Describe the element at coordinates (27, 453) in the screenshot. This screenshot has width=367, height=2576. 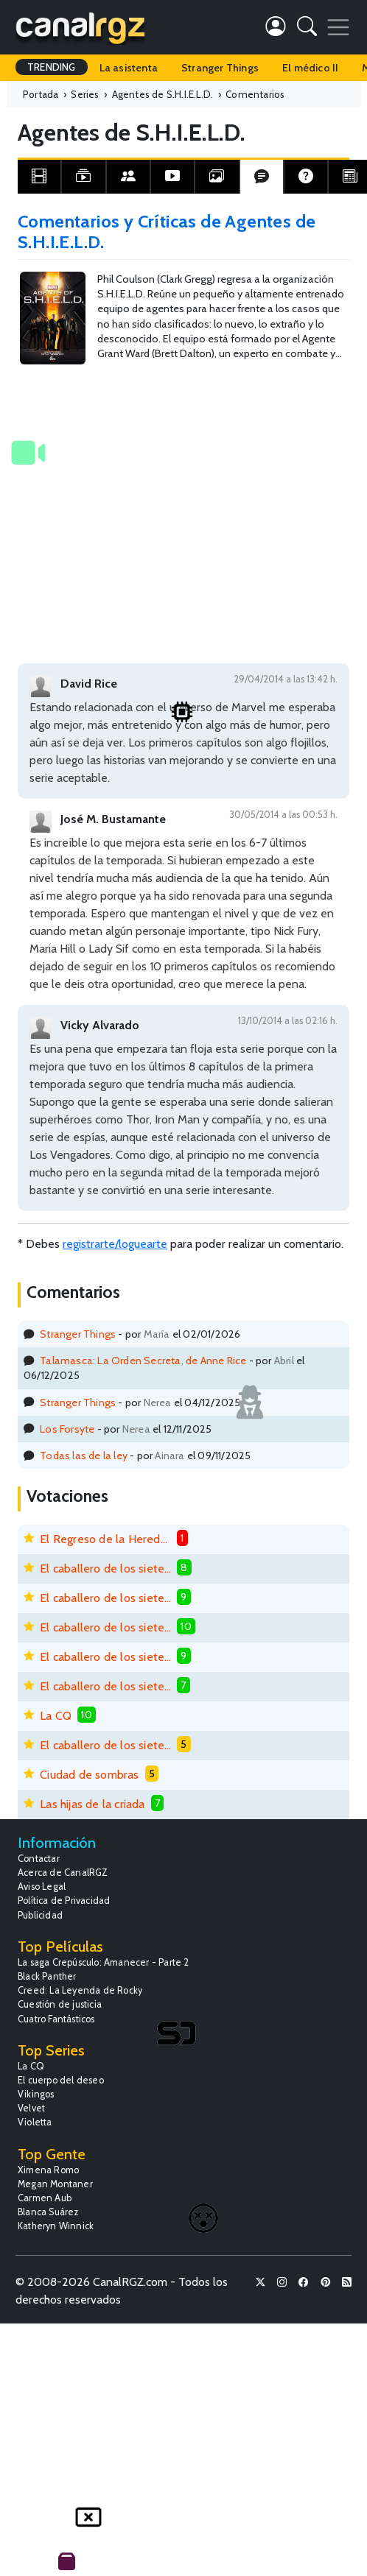
I see `start a video call` at that location.